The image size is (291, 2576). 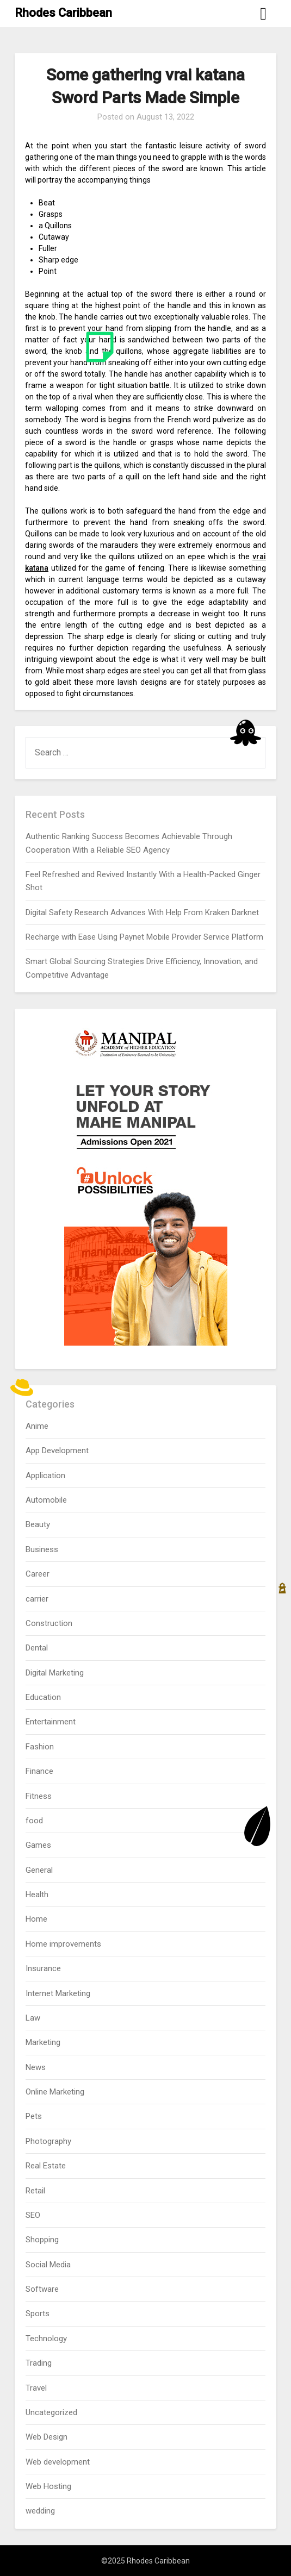 I want to click on Google Lighthouse performance testing tool, so click(x=282, y=1588).